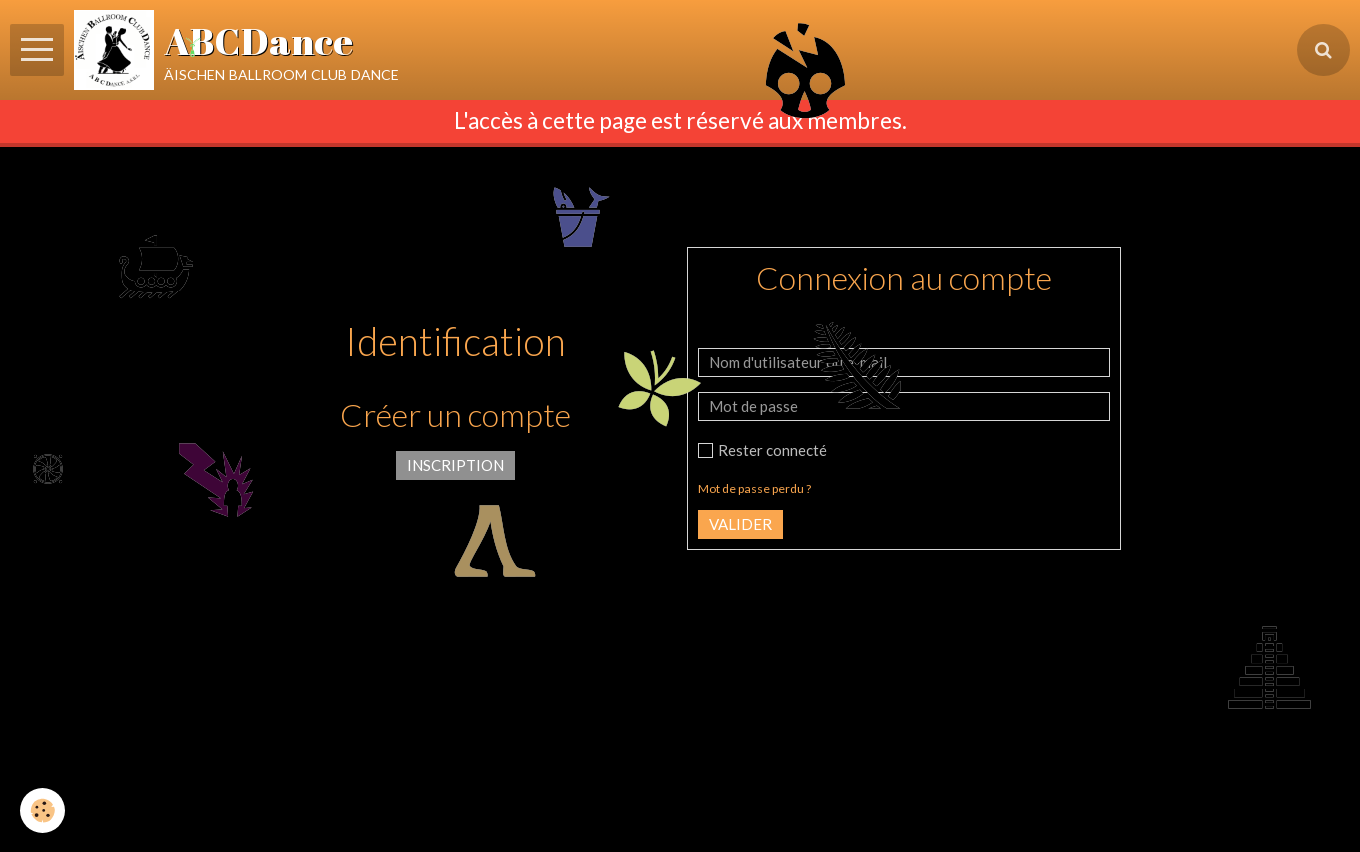 This screenshot has width=1360, height=852. I want to click on nature or wildlife category indicator, so click(659, 387).